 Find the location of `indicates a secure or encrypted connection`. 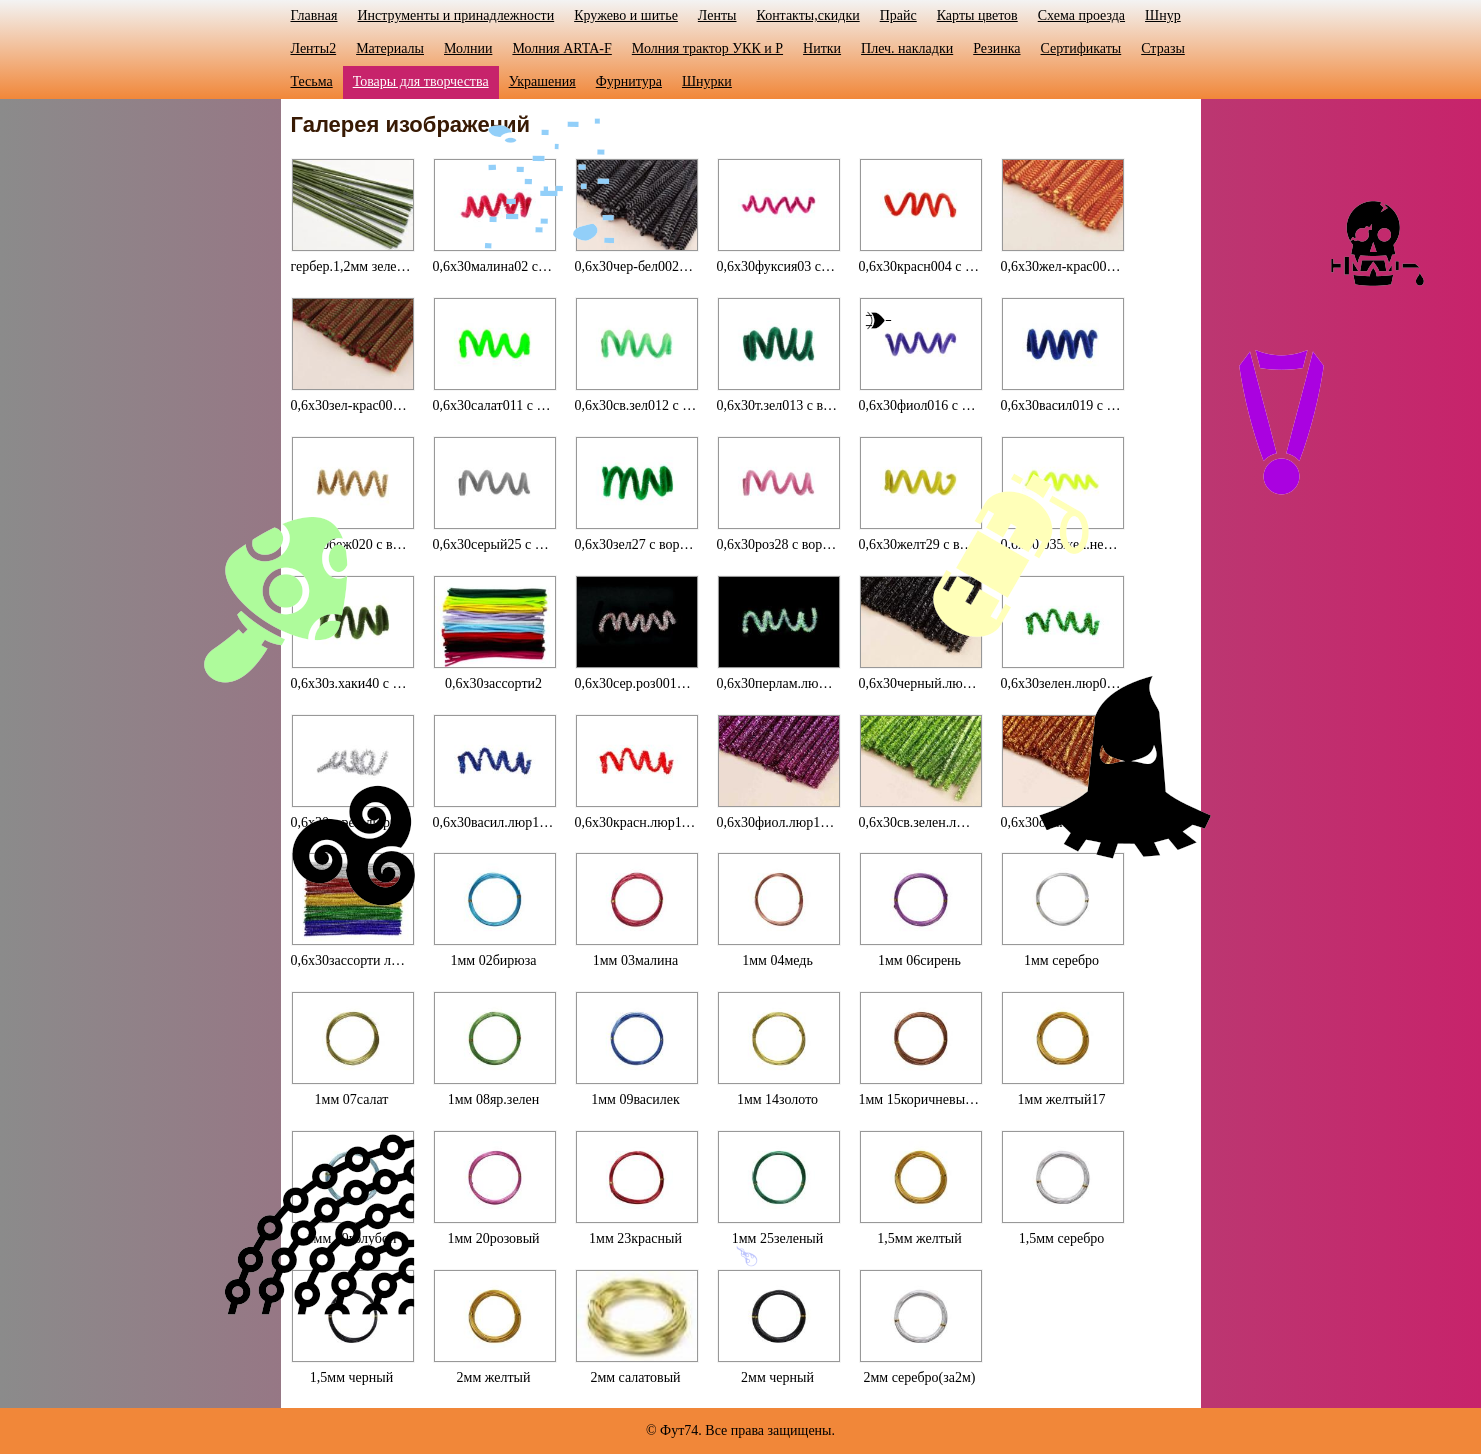

indicates a secure or encrypted connection is located at coordinates (319, 1220).